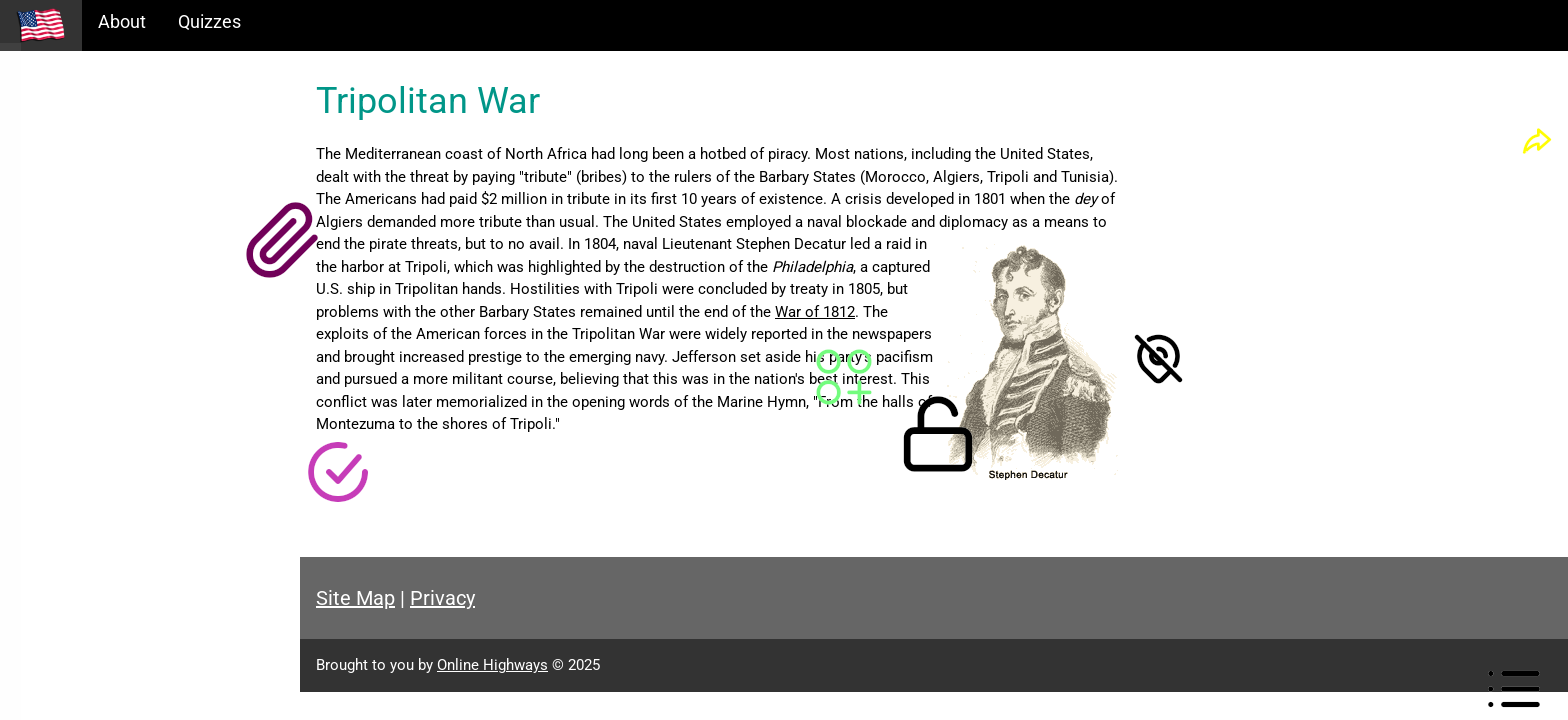 The image size is (1568, 720). What do you see at coordinates (338, 472) in the screenshot?
I see `task completed successfully` at bounding box center [338, 472].